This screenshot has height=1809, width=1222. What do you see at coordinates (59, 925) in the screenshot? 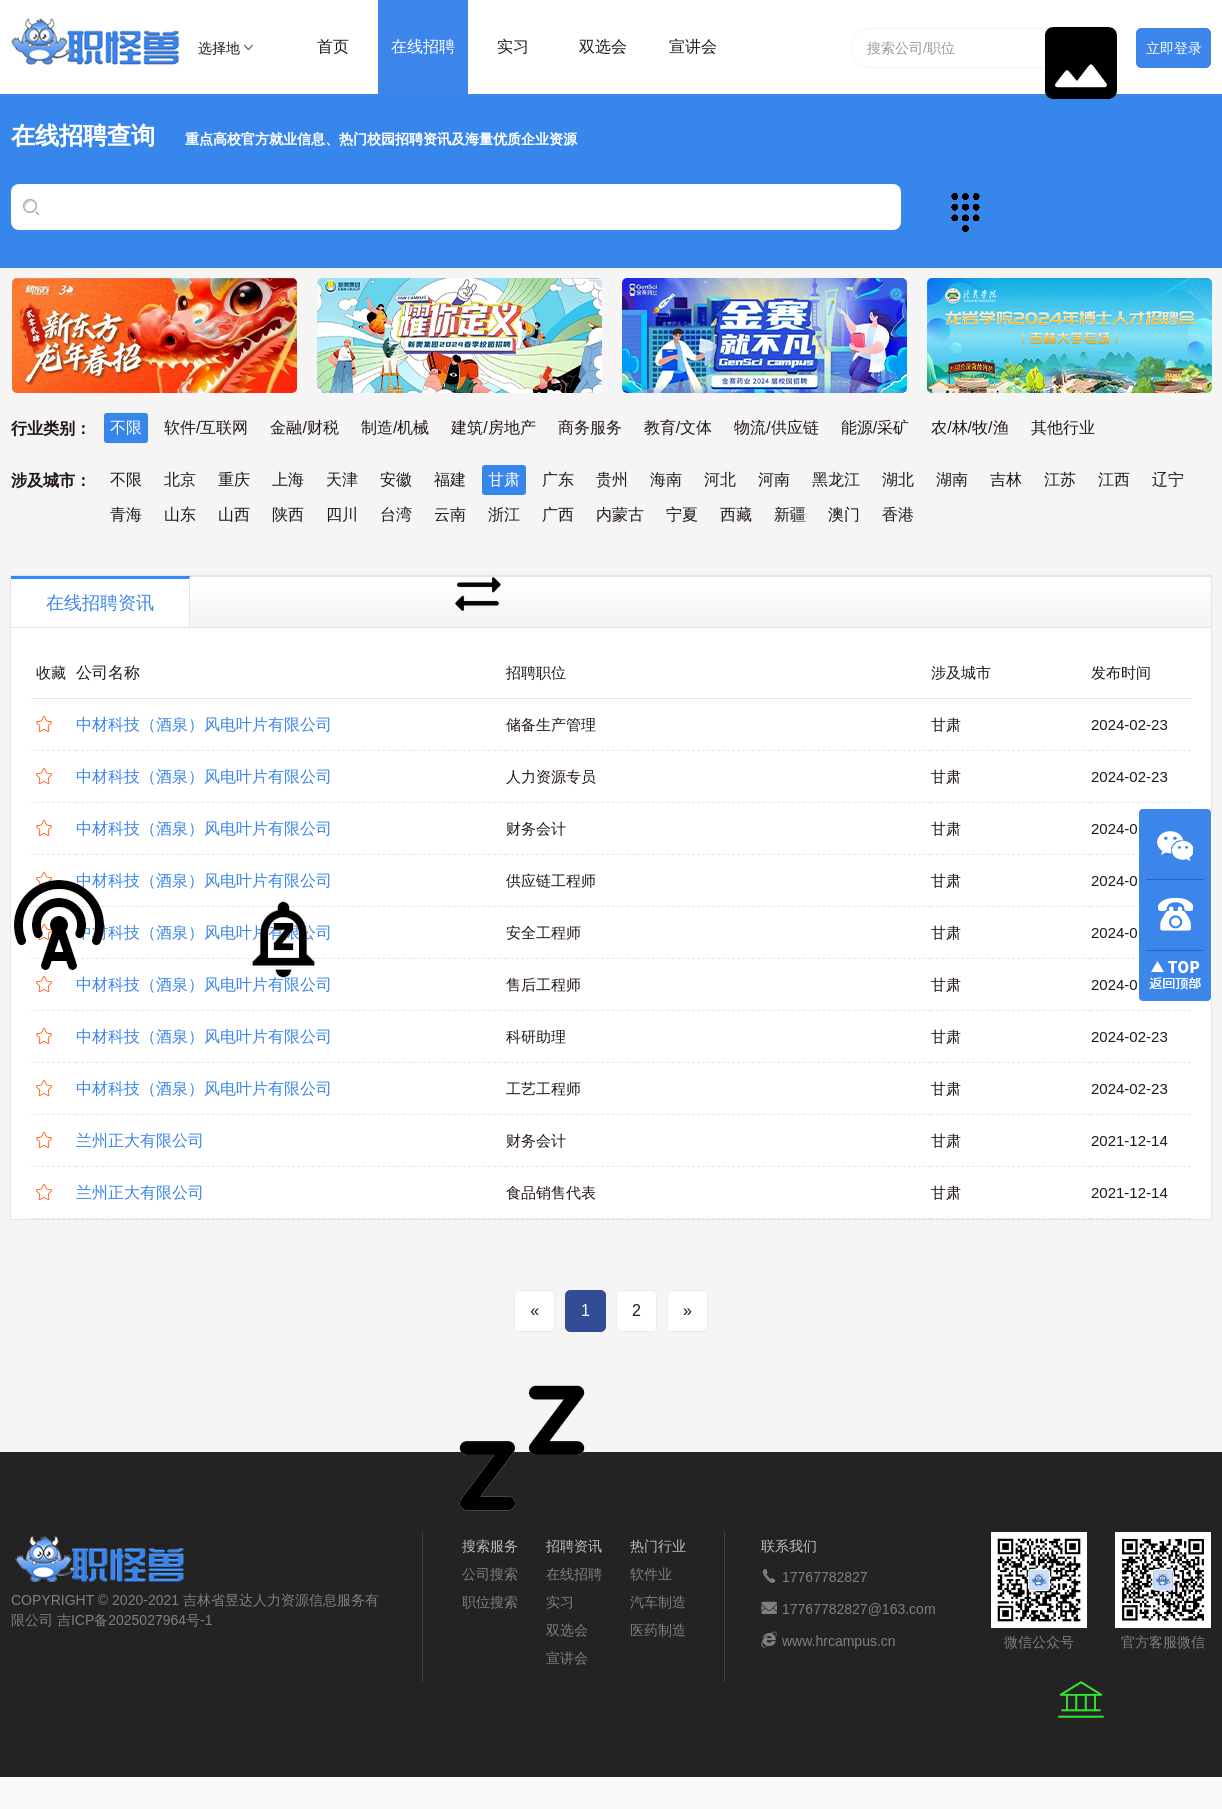
I see `access broadcast or transmission settings` at bounding box center [59, 925].